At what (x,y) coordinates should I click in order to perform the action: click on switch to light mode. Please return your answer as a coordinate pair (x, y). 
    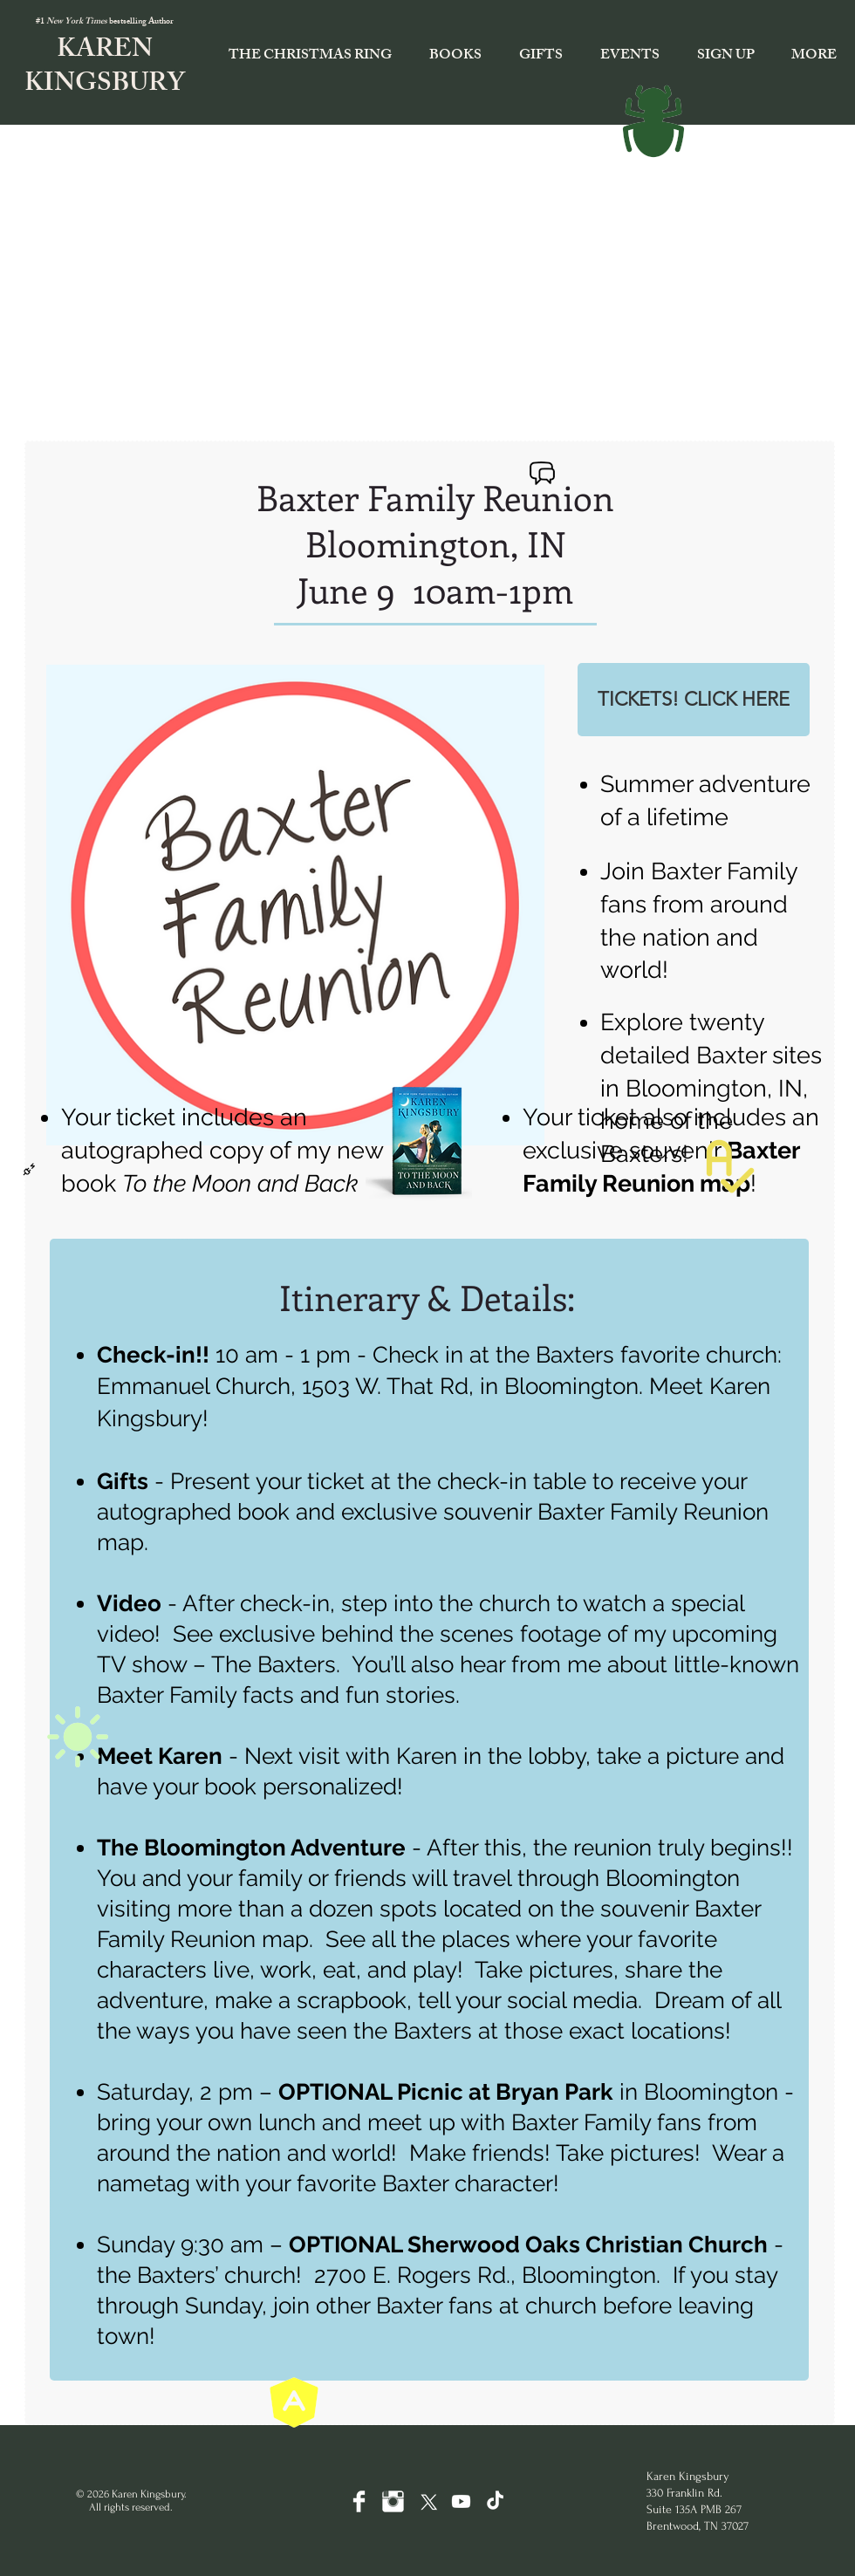
    Looking at the image, I should click on (78, 1737).